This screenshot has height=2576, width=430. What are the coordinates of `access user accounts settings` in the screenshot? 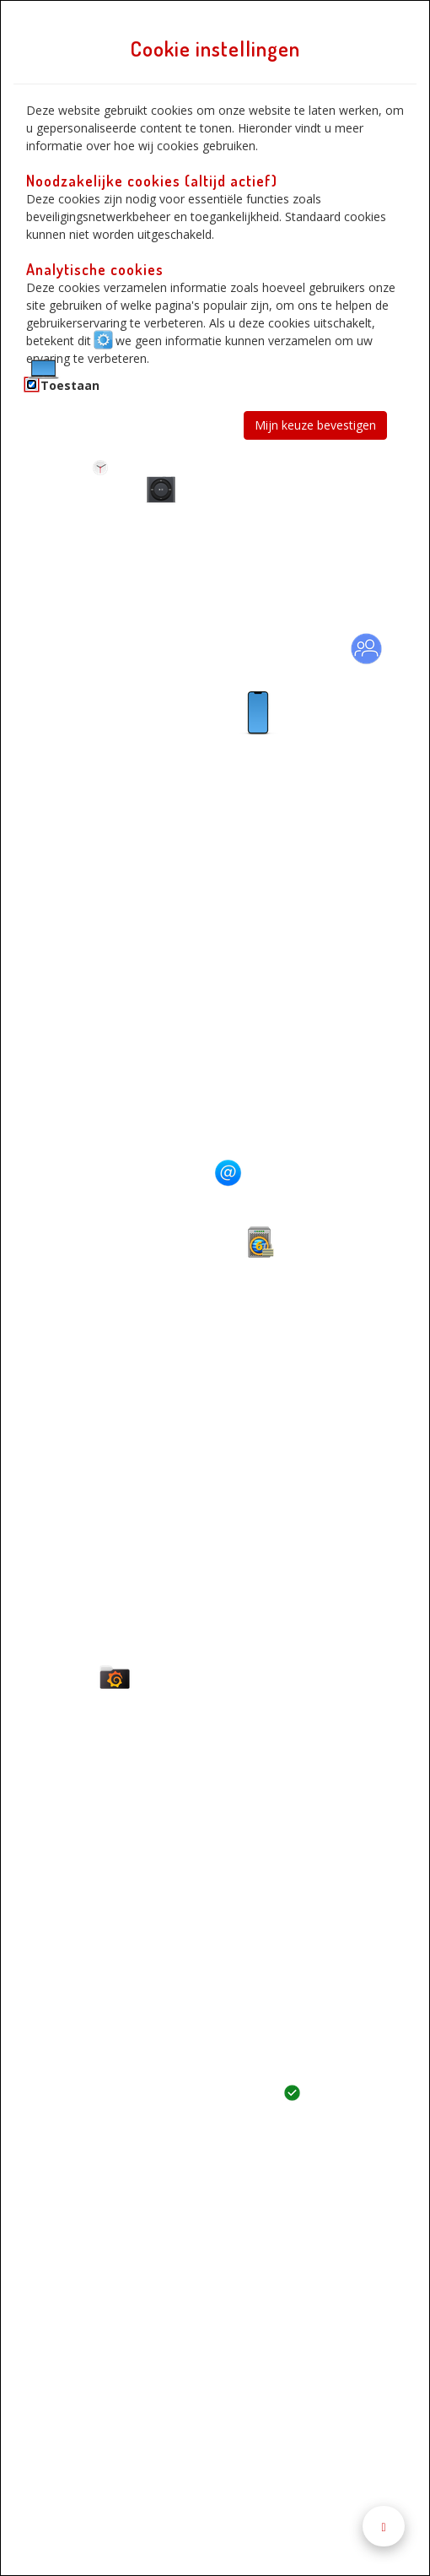 It's located at (228, 1172).